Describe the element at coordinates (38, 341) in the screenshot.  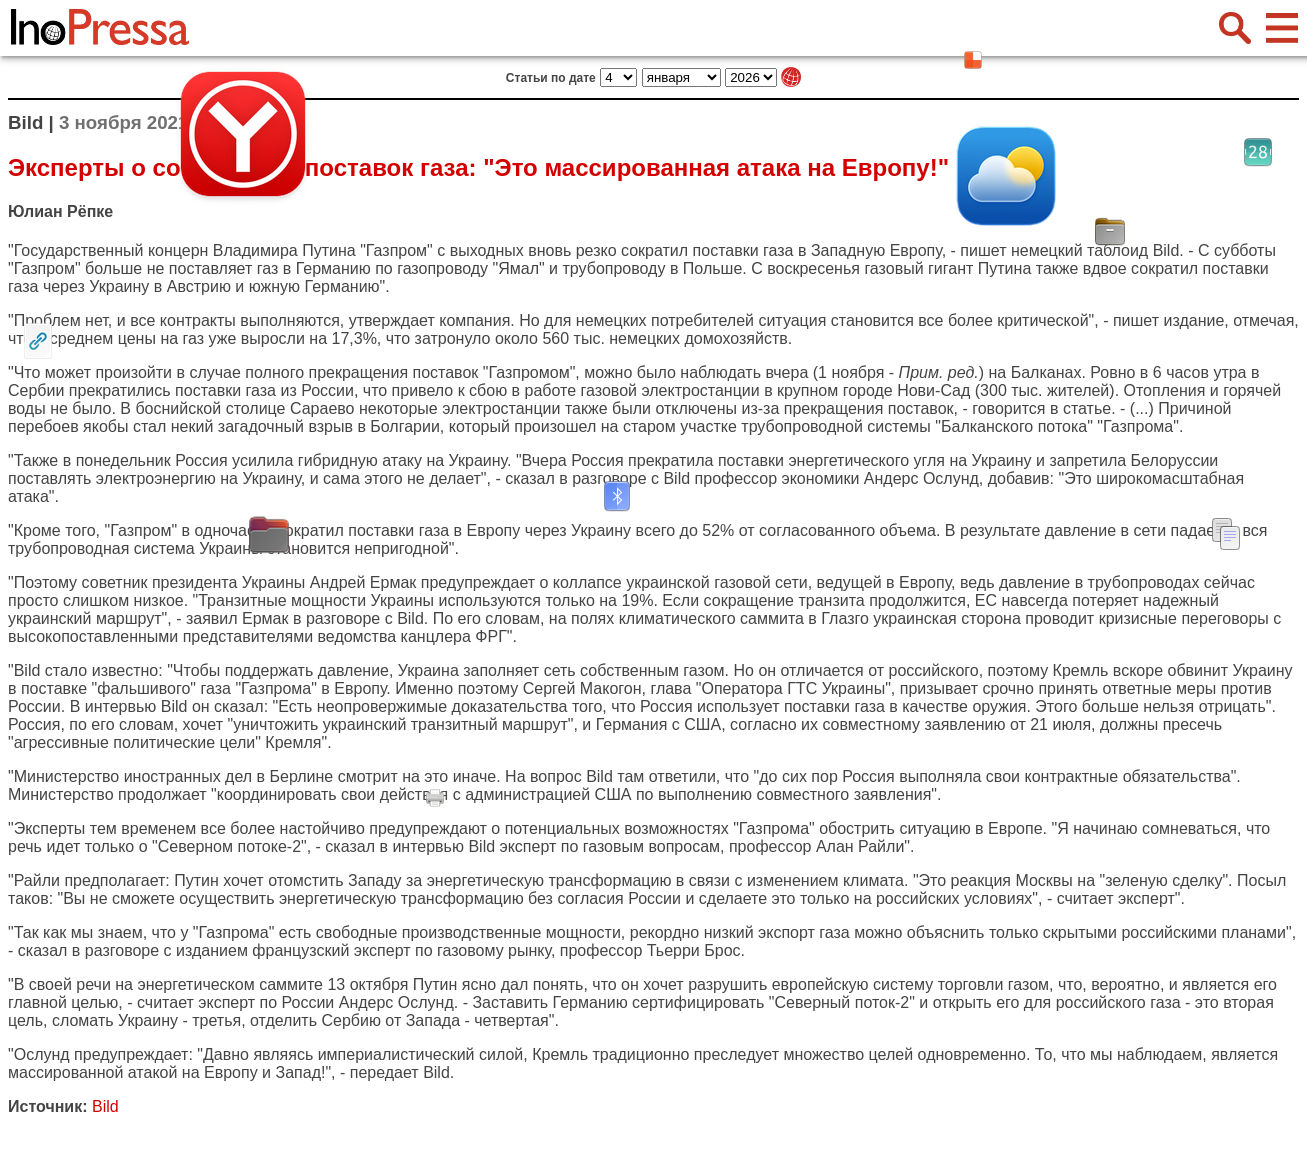
I see `a windows internet shortcut file` at that location.